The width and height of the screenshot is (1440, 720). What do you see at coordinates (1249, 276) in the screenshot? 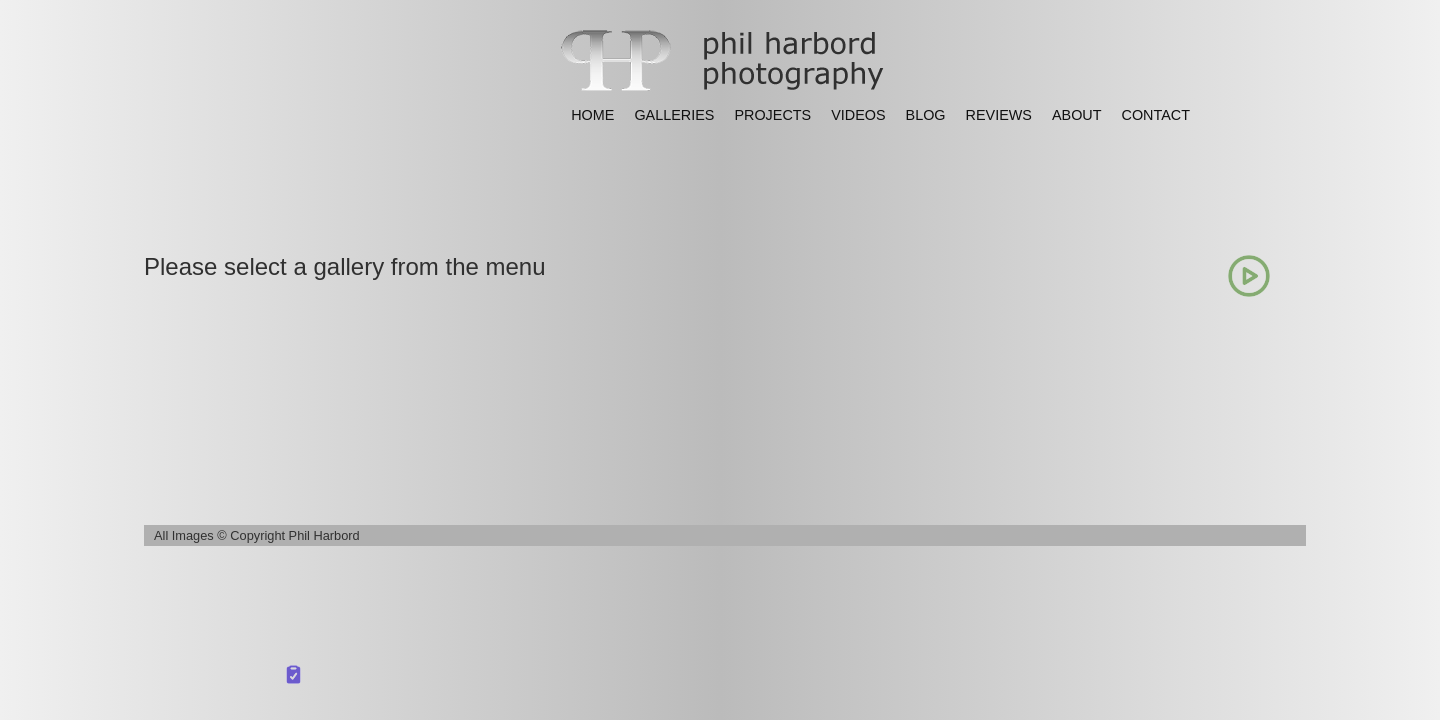
I see `play media or video content` at bounding box center [1249, 276].